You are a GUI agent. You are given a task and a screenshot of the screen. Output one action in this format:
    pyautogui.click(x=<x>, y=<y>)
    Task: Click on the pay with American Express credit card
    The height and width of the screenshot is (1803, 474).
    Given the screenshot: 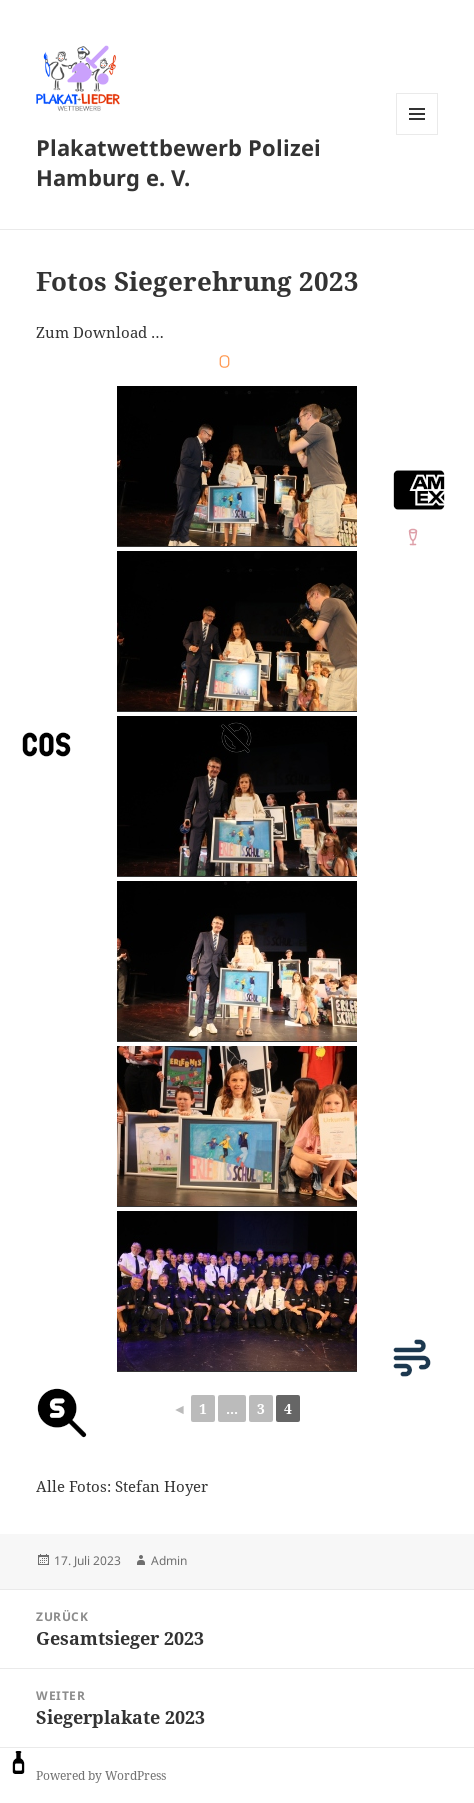 What is the action you would take?
    pyautogui.click(x=419, y=490)
    